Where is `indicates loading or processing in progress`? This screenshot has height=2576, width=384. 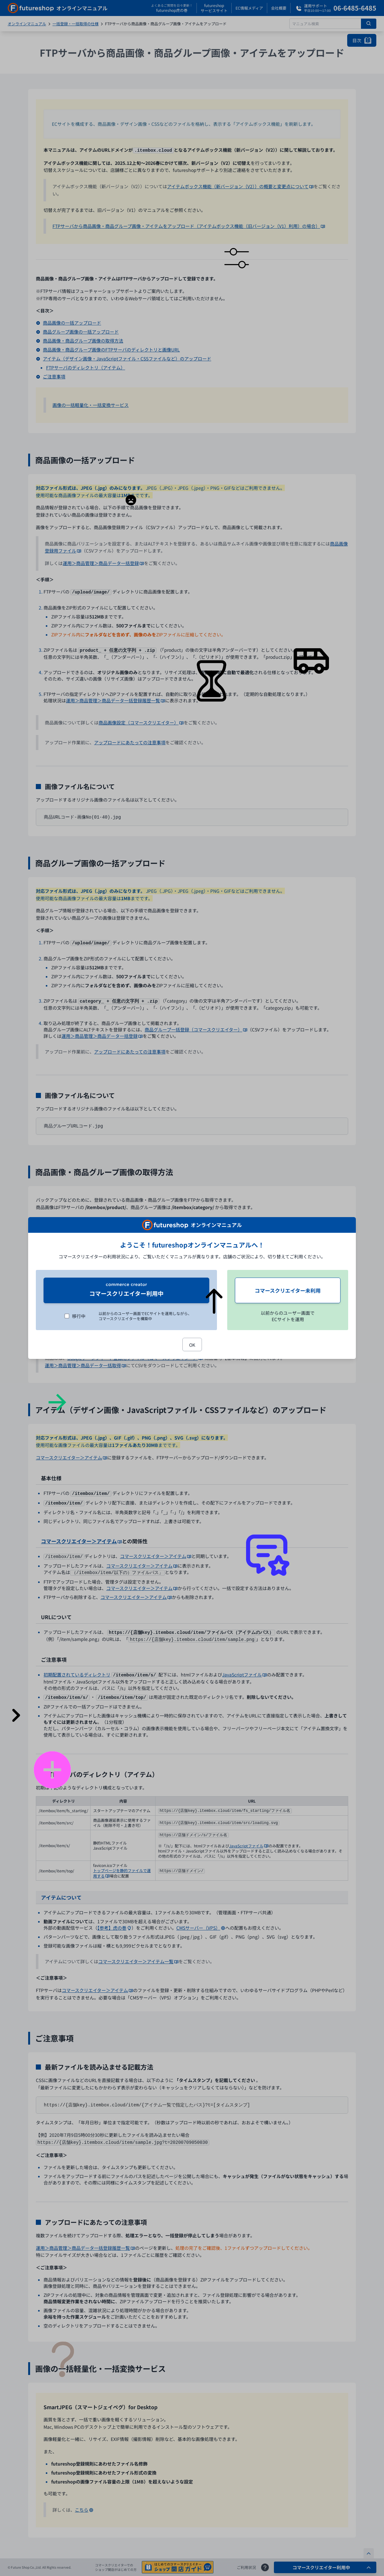
indicates loading or processing in progress is located at coordinates (212, 681).